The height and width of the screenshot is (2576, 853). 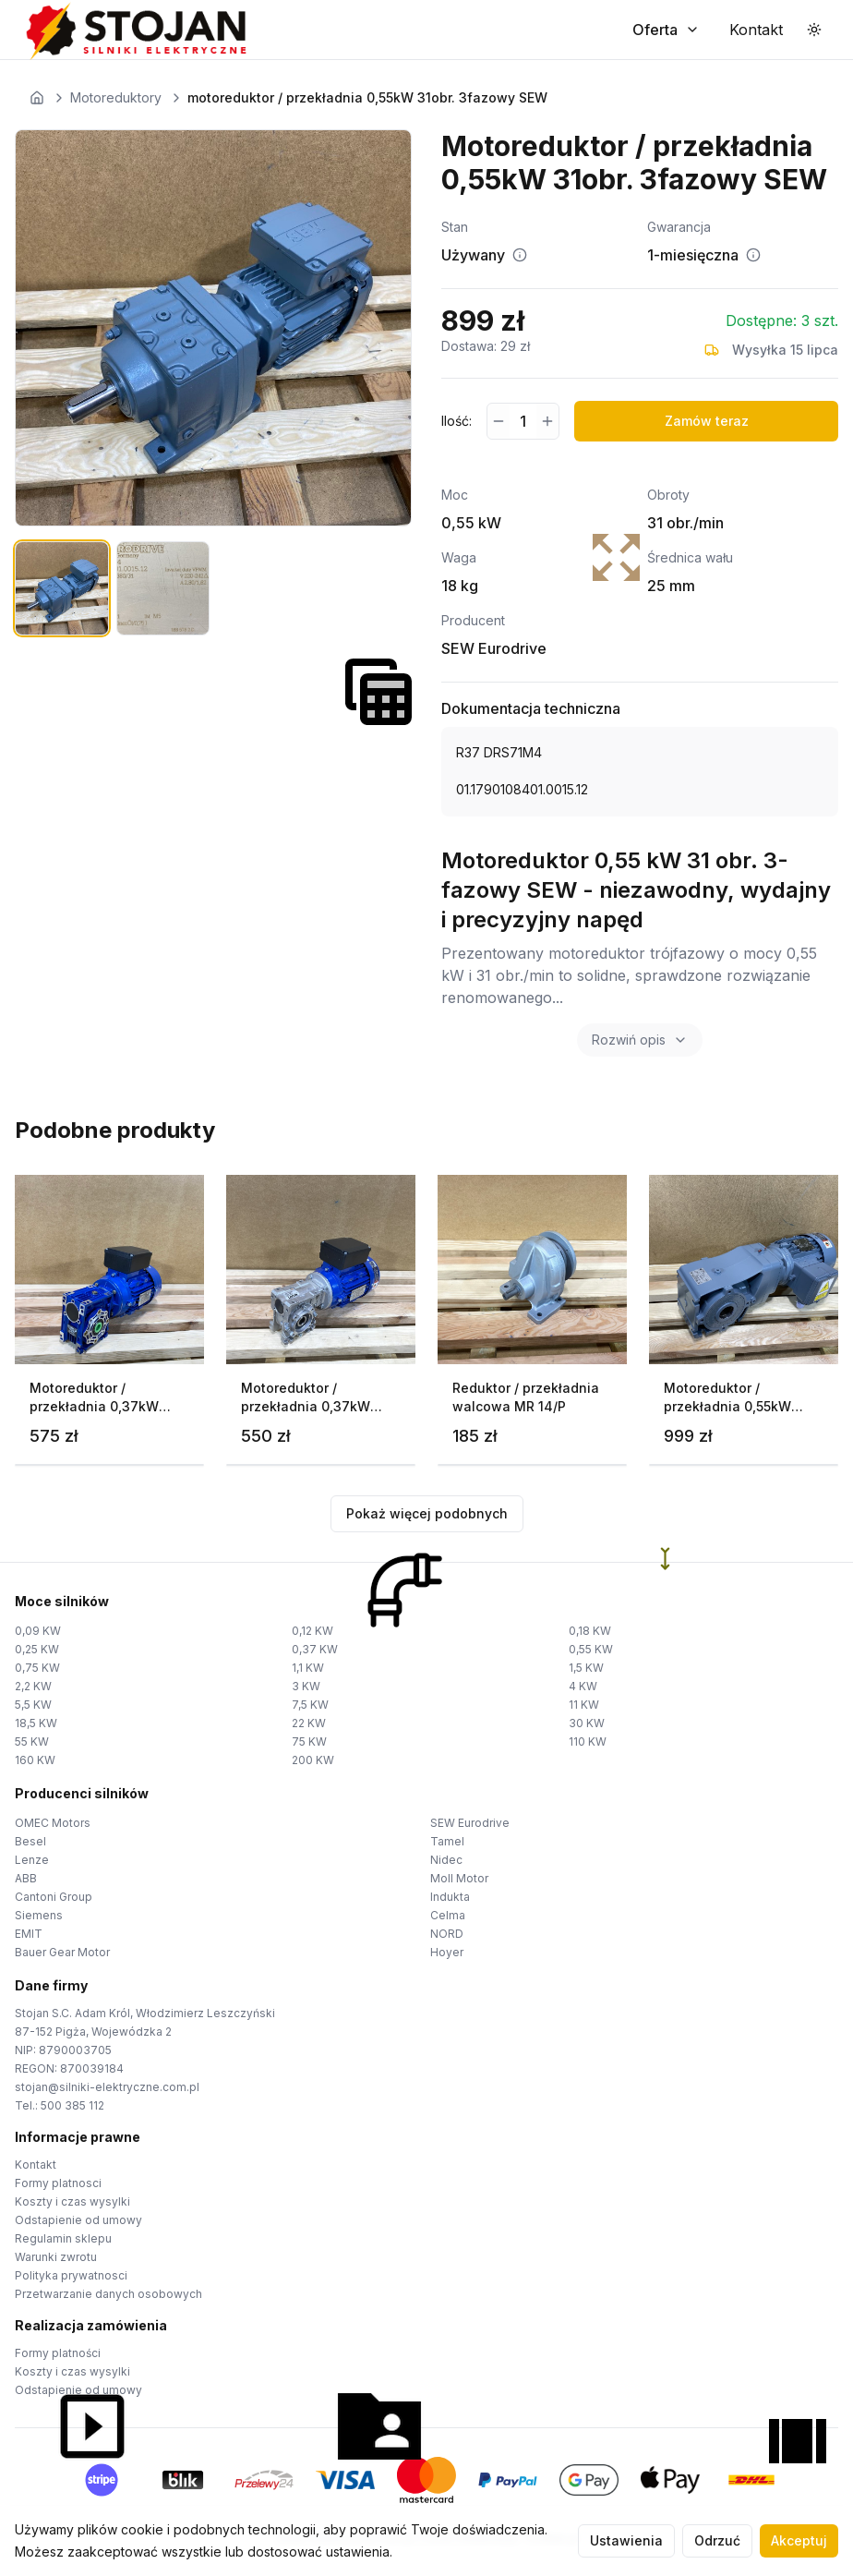 What do you see at coordinates (379, 2426) in the screenshot?
I see `open a shared folder` at bounding box center [379, 2426].